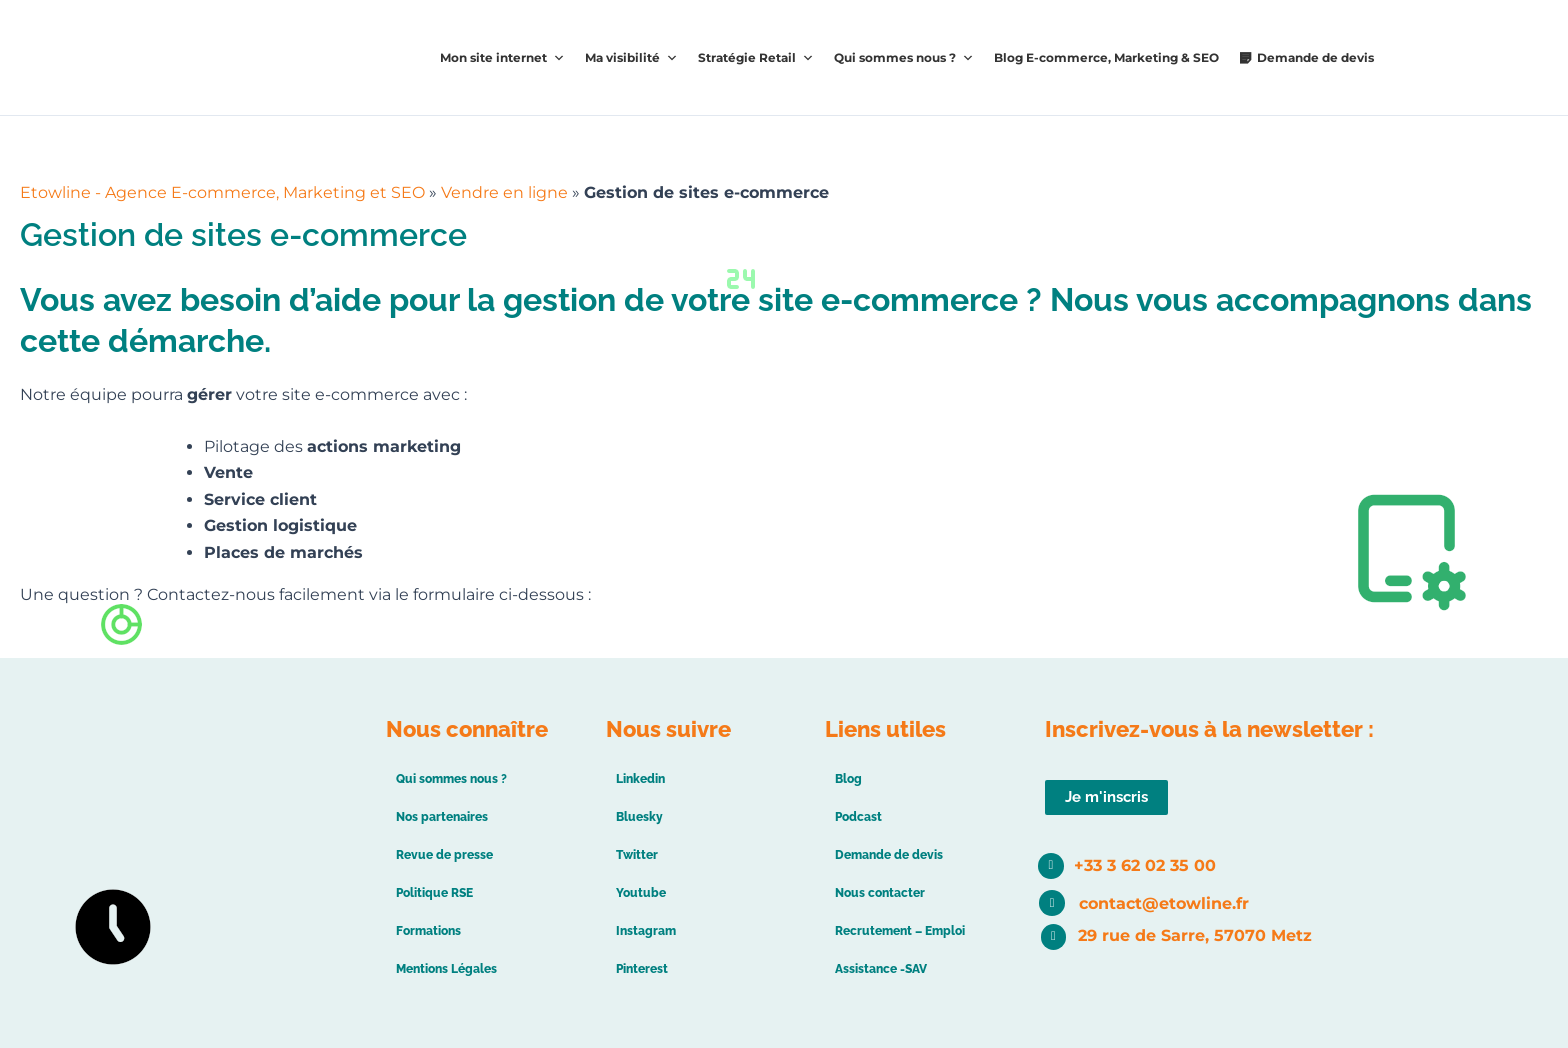  Describe the element at coordinates (121, 624) in the screenshot. I see `view donut chart analytics` at that location.